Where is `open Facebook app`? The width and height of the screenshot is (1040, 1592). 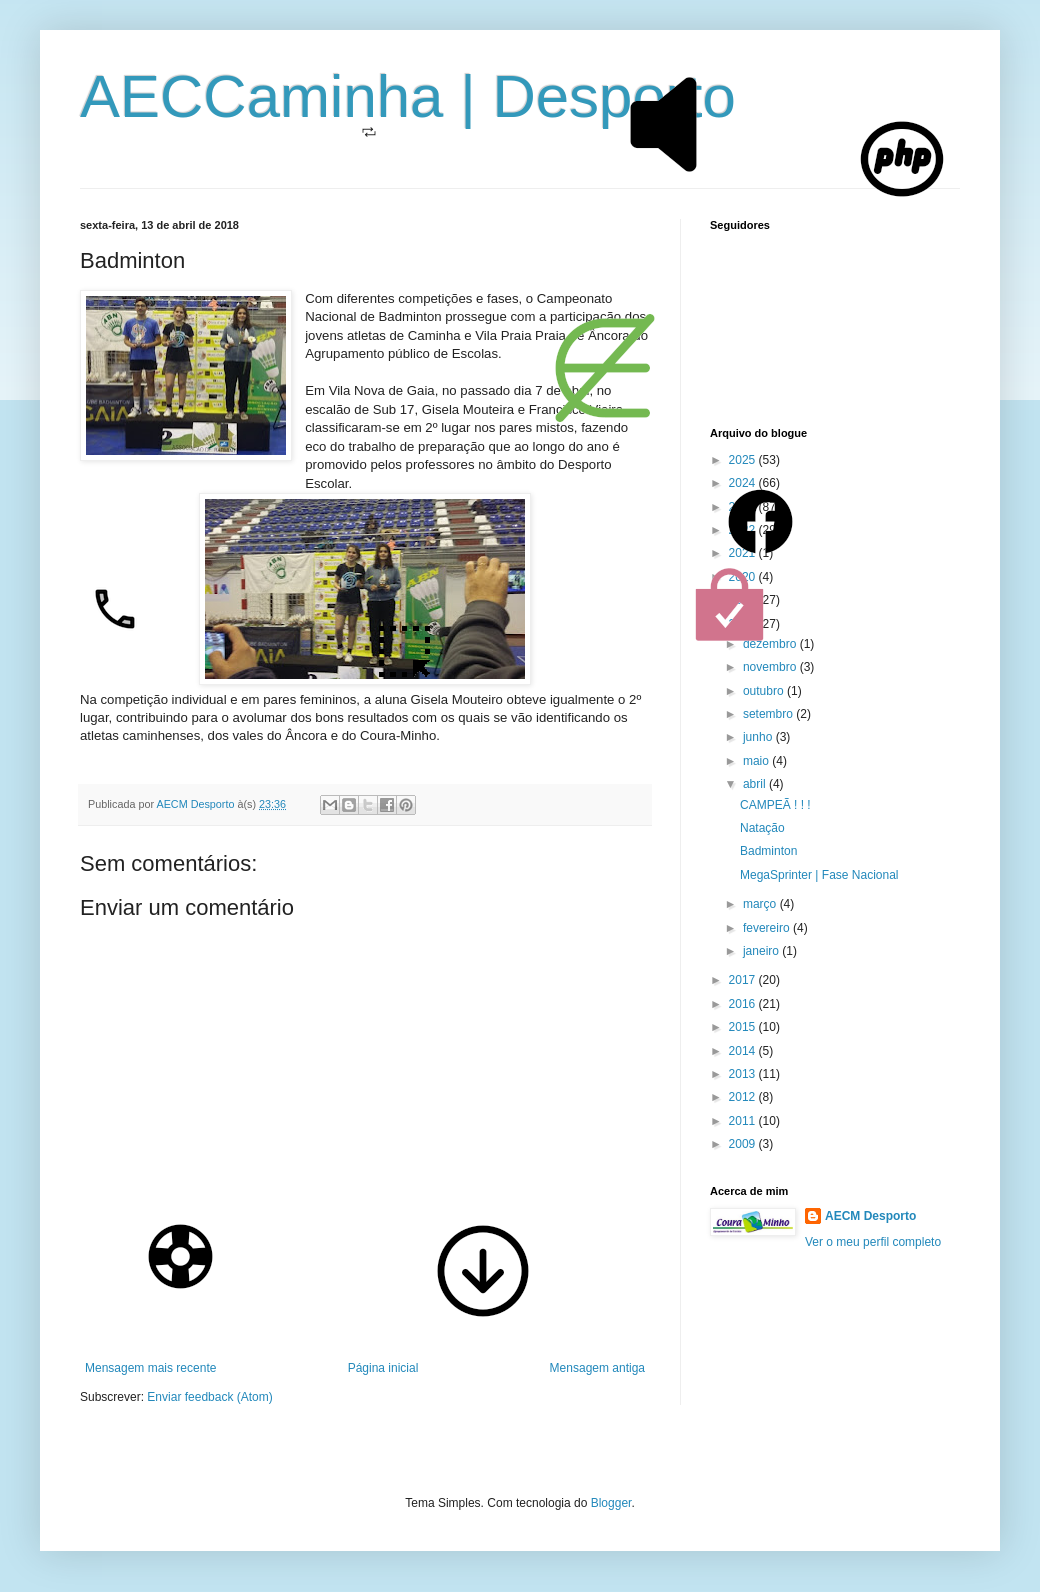 open Facebook app is located at coordinates (760, 521).